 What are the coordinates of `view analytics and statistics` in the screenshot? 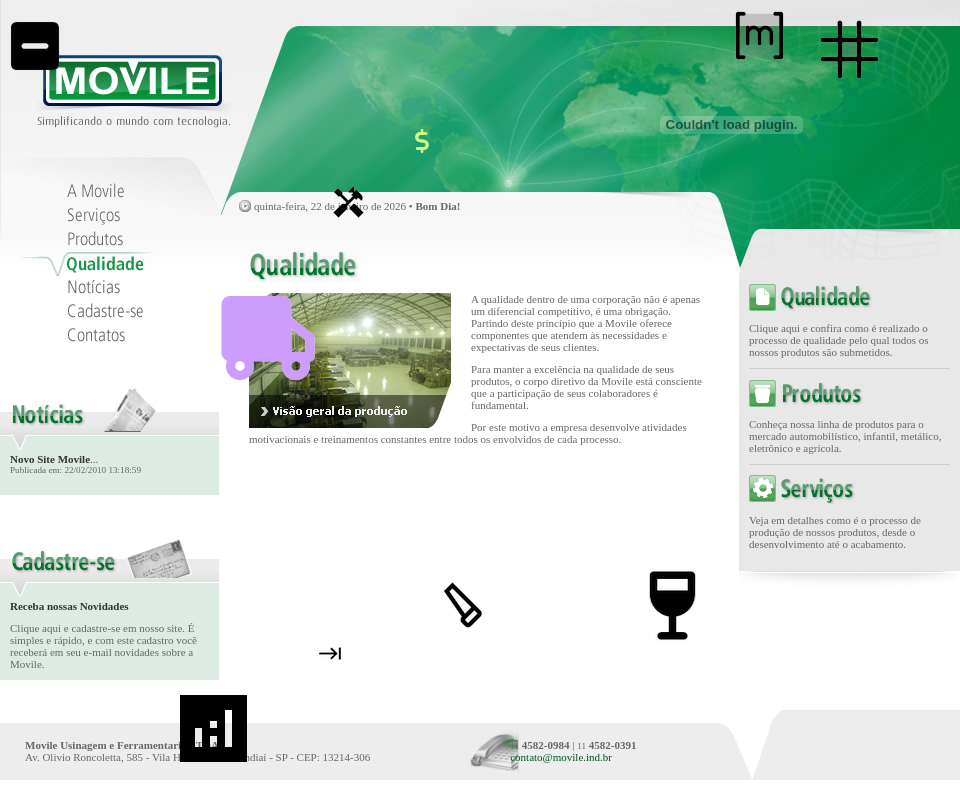 It's located at (213, 728).